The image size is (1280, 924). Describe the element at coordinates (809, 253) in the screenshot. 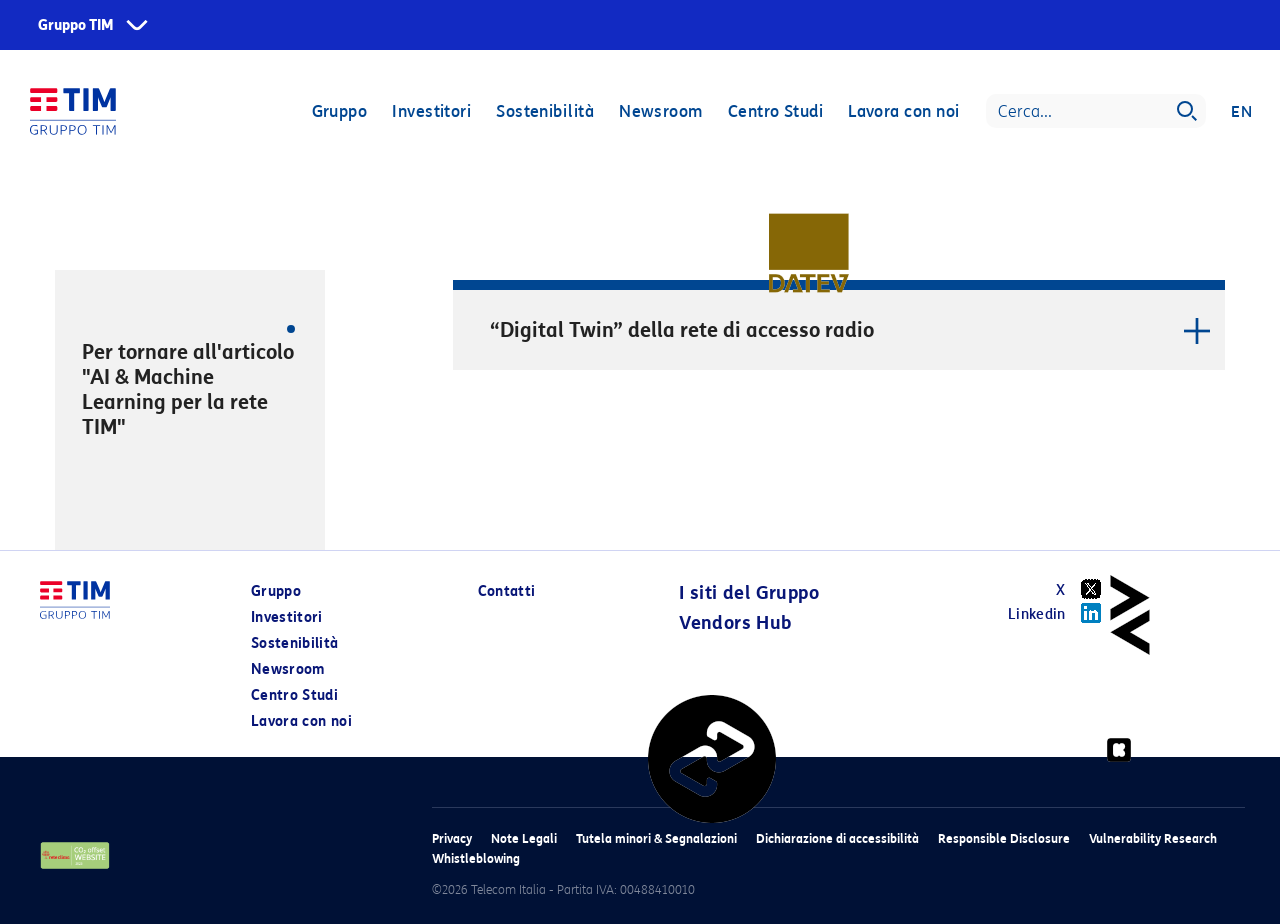

I see `access DATEV accounting software` at that location.